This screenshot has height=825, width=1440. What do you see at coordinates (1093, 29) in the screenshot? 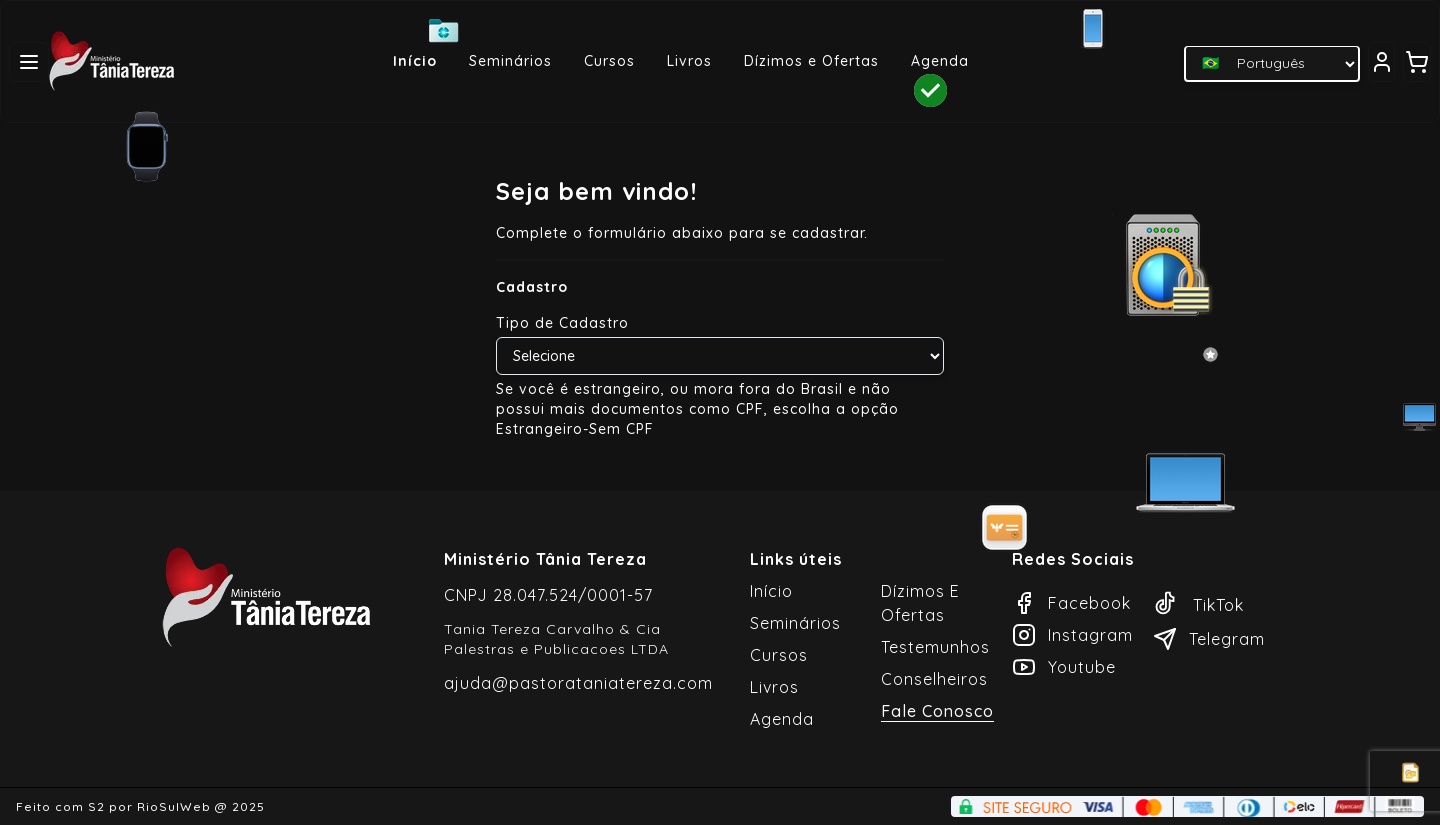
I see `iPod Touch device connected` at bounding box center [1093, 29].